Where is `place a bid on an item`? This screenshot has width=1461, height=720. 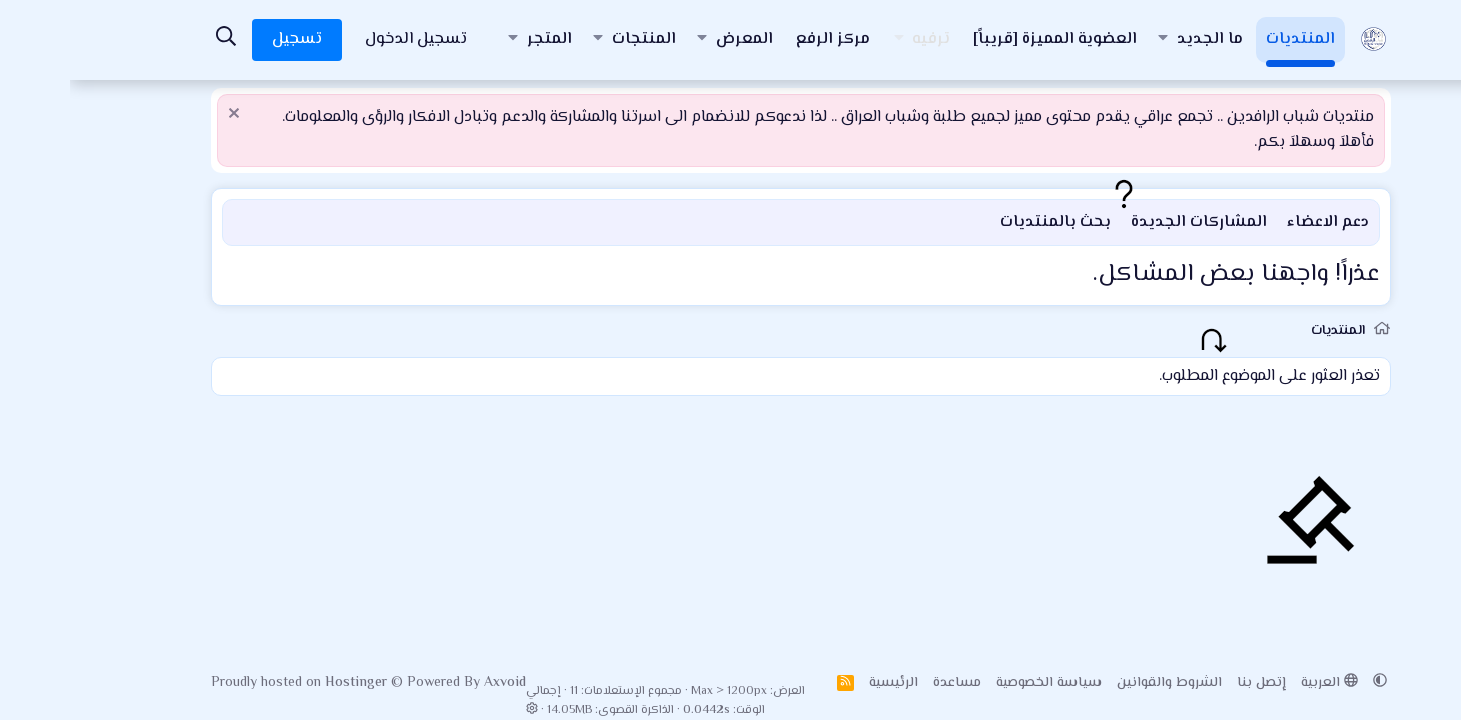
place a bid on an item is located at coordinates (1308, 522).